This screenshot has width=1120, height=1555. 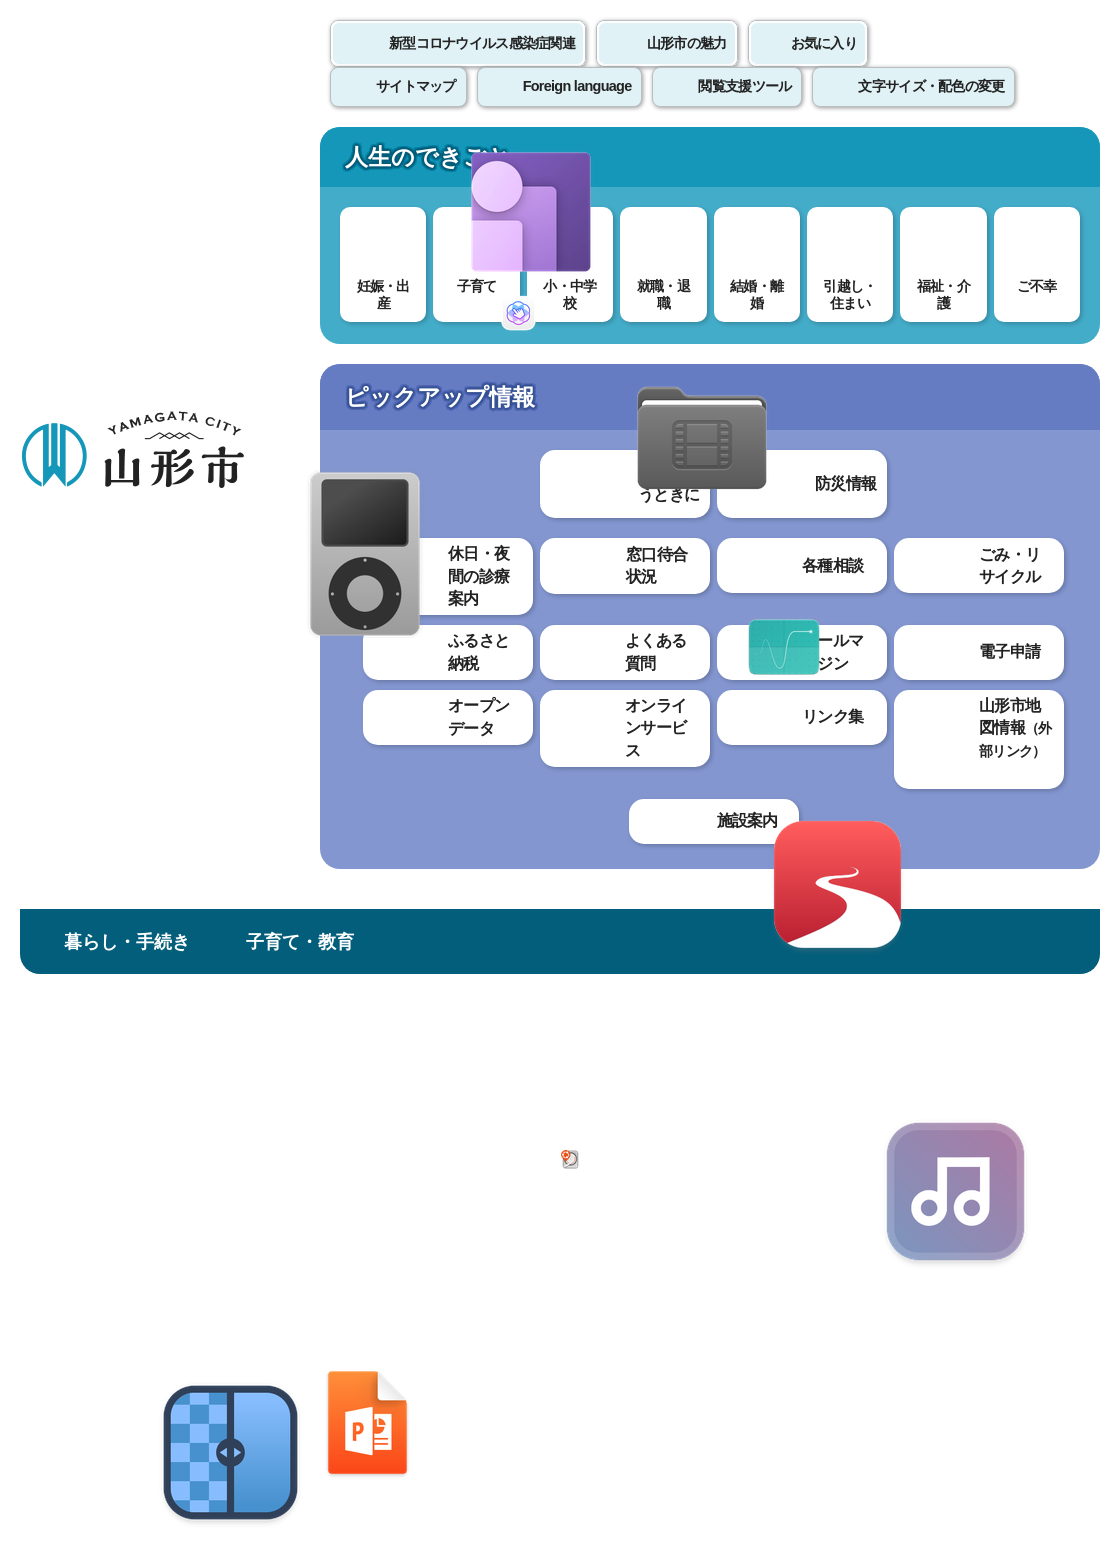 I want to click on open psensor temperature monitoring app, so click(x=784, y=647).